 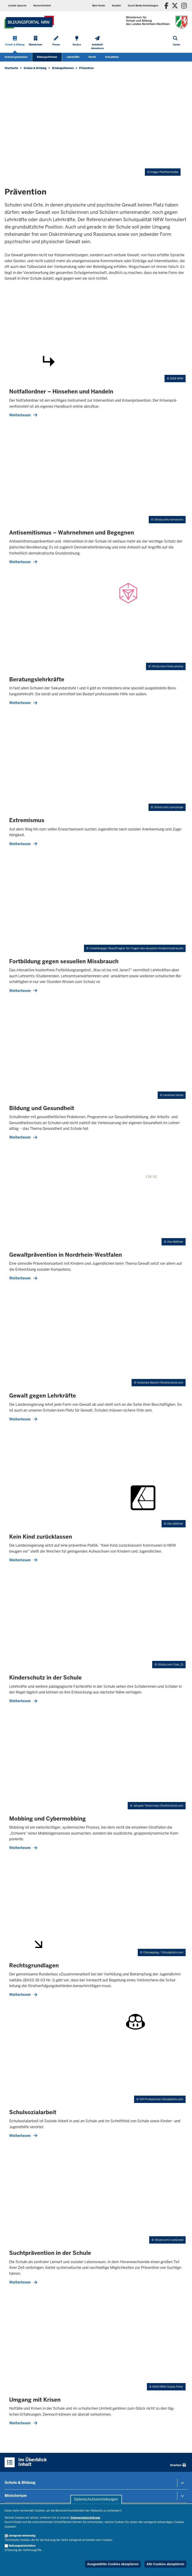 What do you see at coordinates (38, 1944) in the screenshot?
I see `navigate to the next item below` at bounding box center [38, 1944].